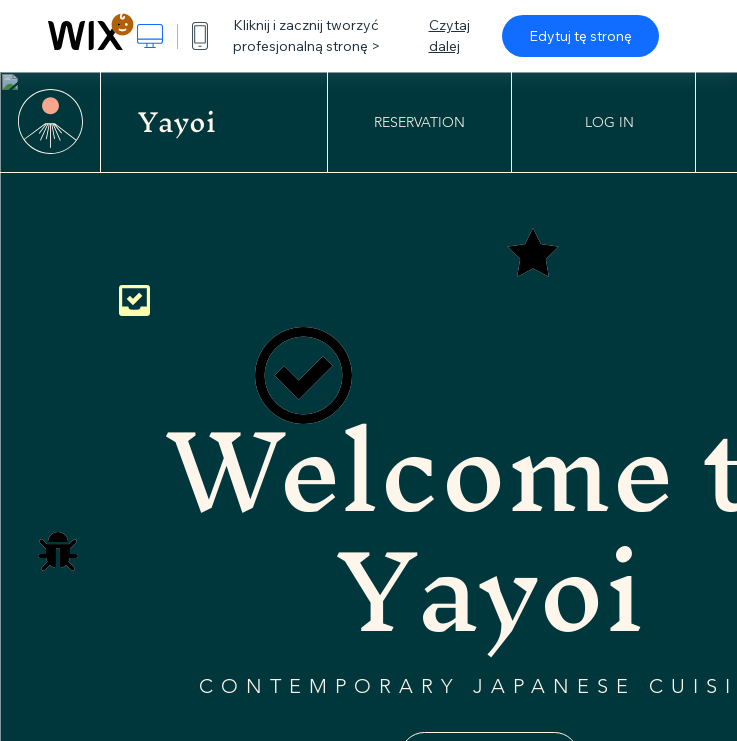 This screenshot has width=737, height=741. Describe the element at coordinates (134, 300) in the screenshot. I see `mark all inbox messages as read` at that location.